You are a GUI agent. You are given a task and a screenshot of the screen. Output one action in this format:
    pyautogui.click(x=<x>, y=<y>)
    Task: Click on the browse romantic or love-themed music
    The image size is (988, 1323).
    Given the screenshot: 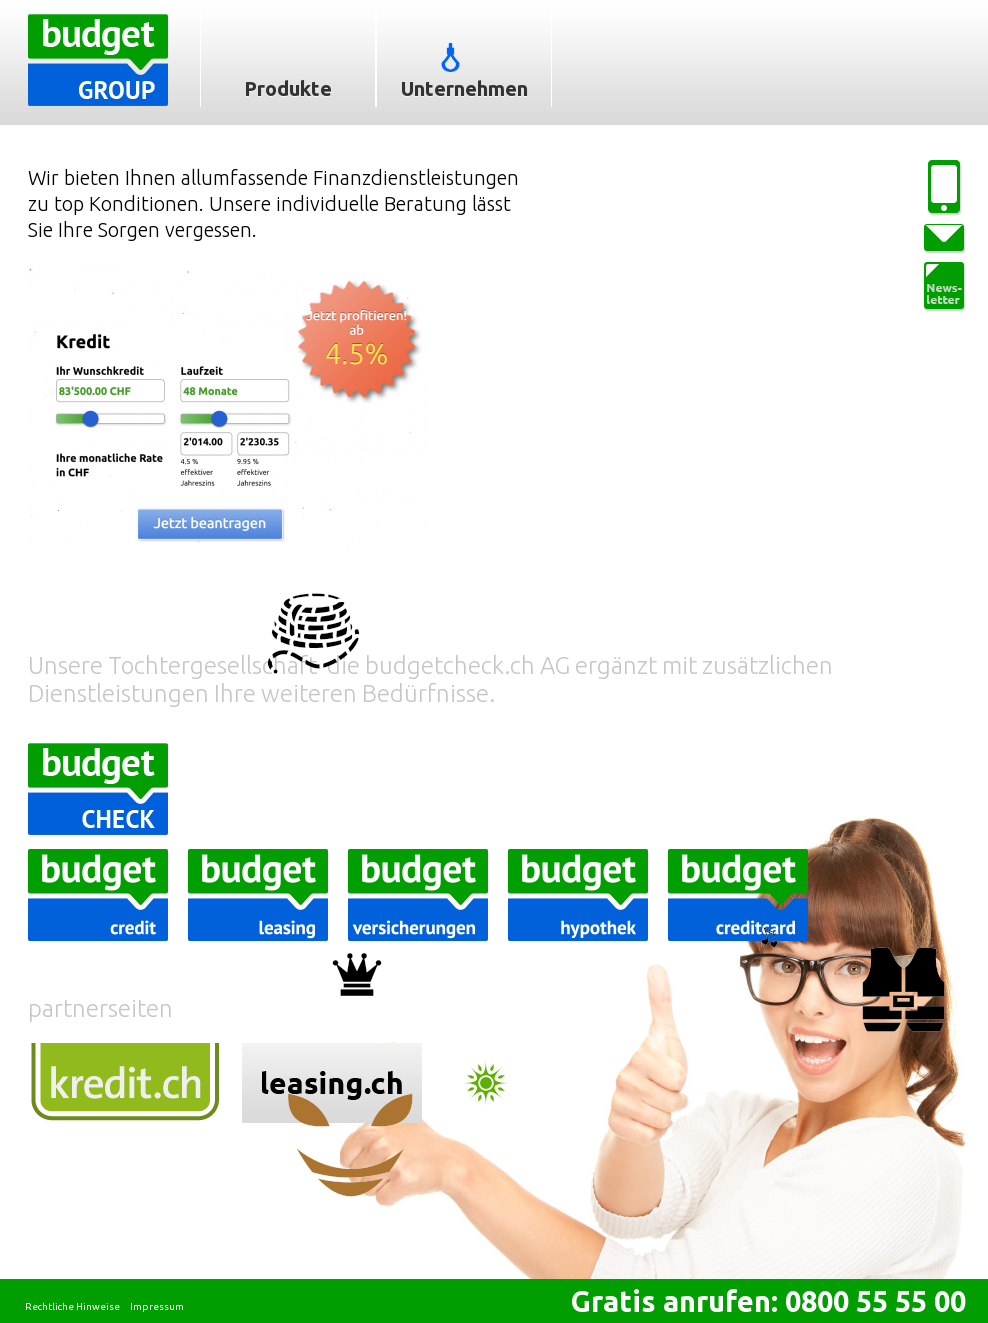 What is the action you would take?
    pyautogui.click(x=769, y=937)
    